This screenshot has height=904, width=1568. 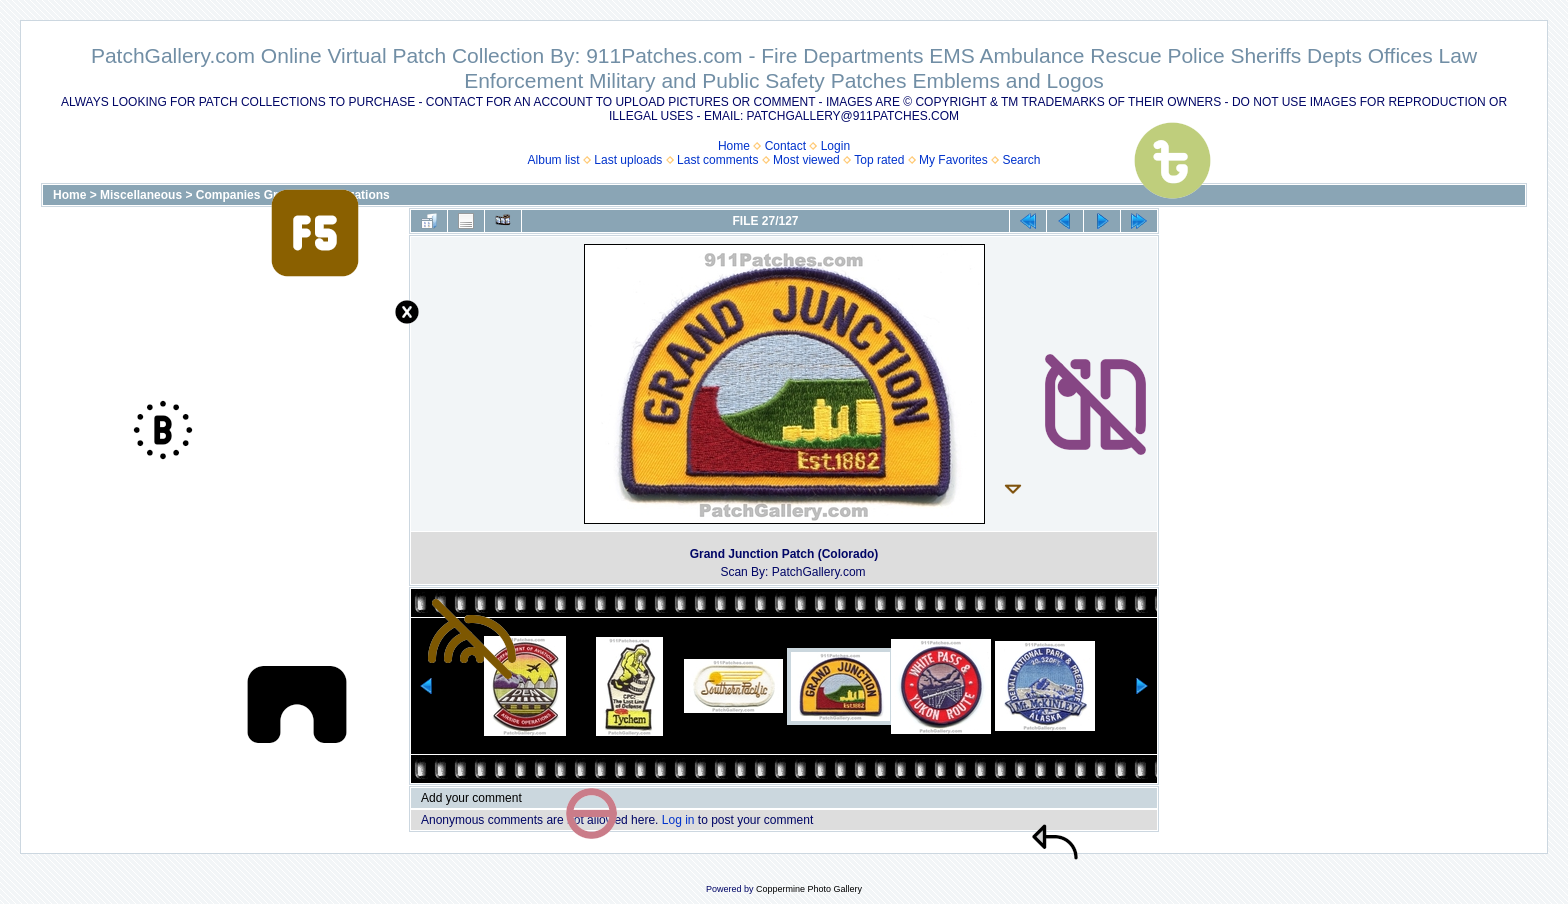 What do you see at coordinates (1013, 488) in the screenshot?
I see `expand dropdown menu` at bounding box center [1013, 488].